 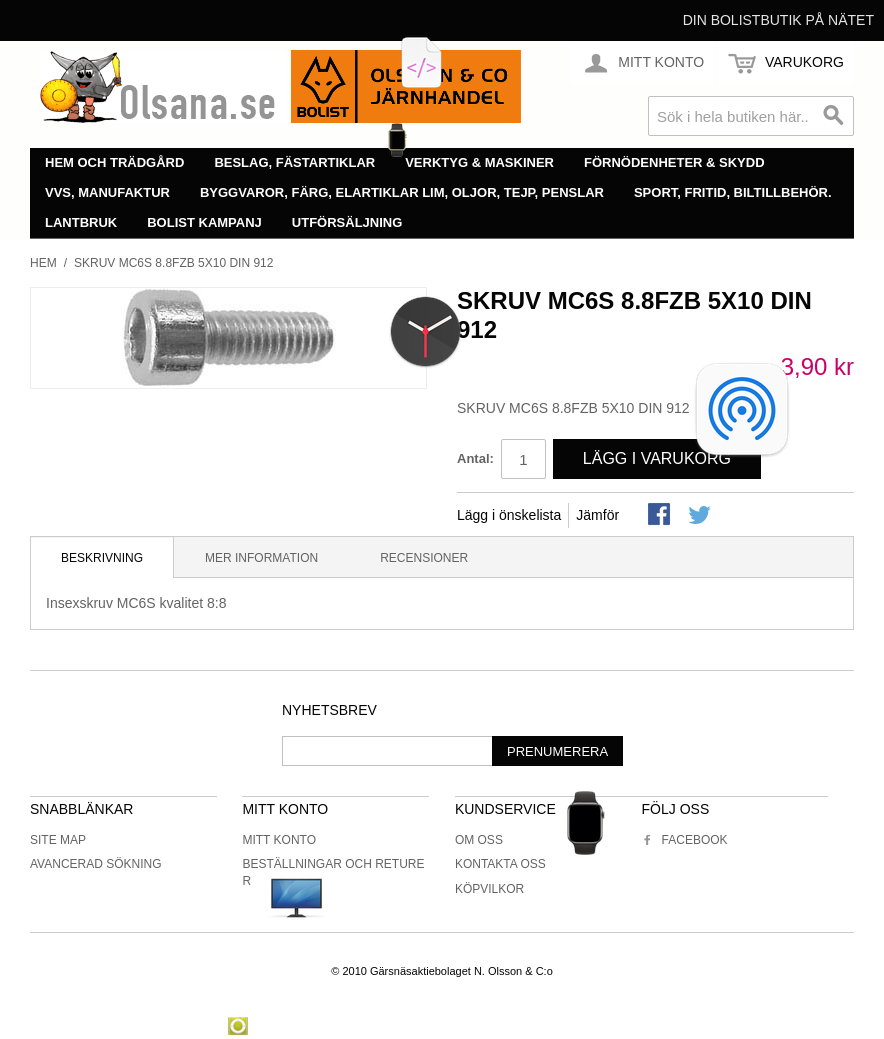 What do you see at coordinates (397, 140) in the screenshot?
I see `apple watch device icon` at bounding box center [397, 140].